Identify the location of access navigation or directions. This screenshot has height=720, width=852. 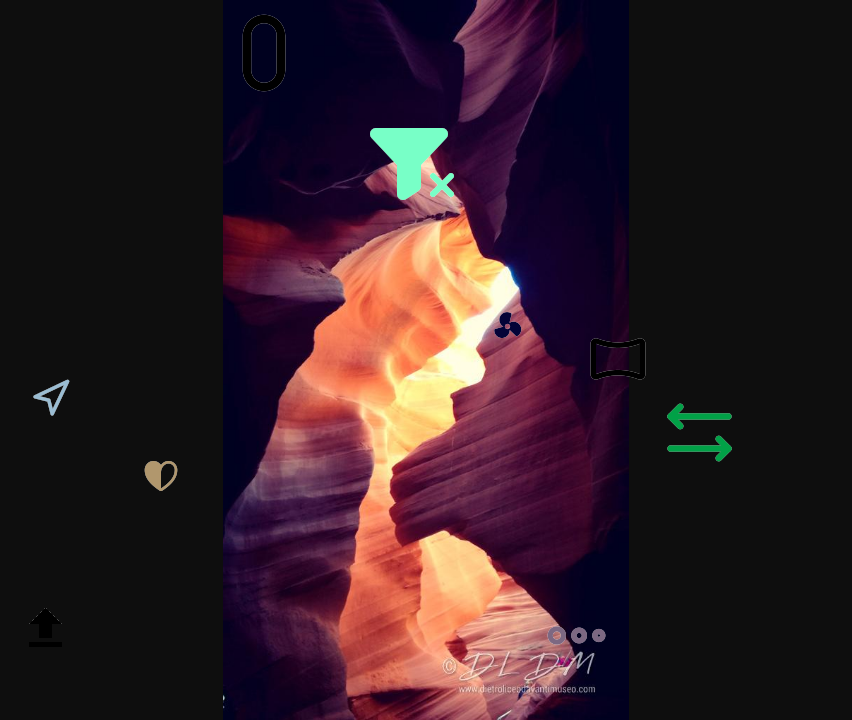
(50, 398).